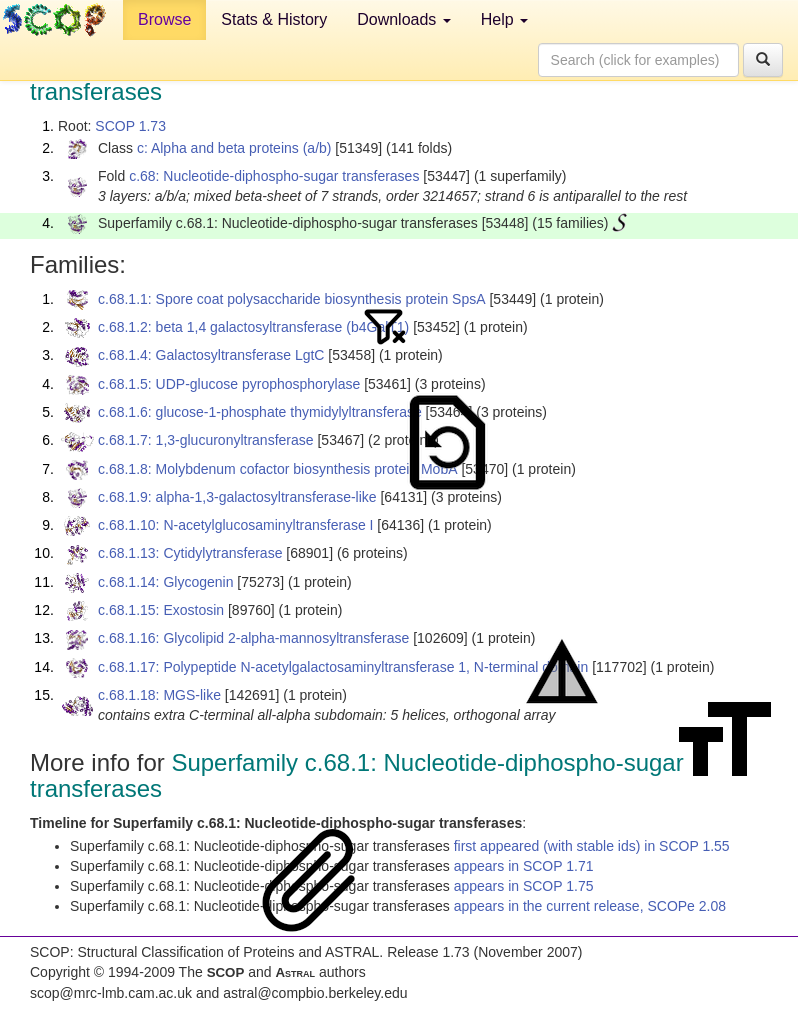  Describe the element at coordinates (307, 881) in the screenshot. I see `attach a file to your message` at that location.